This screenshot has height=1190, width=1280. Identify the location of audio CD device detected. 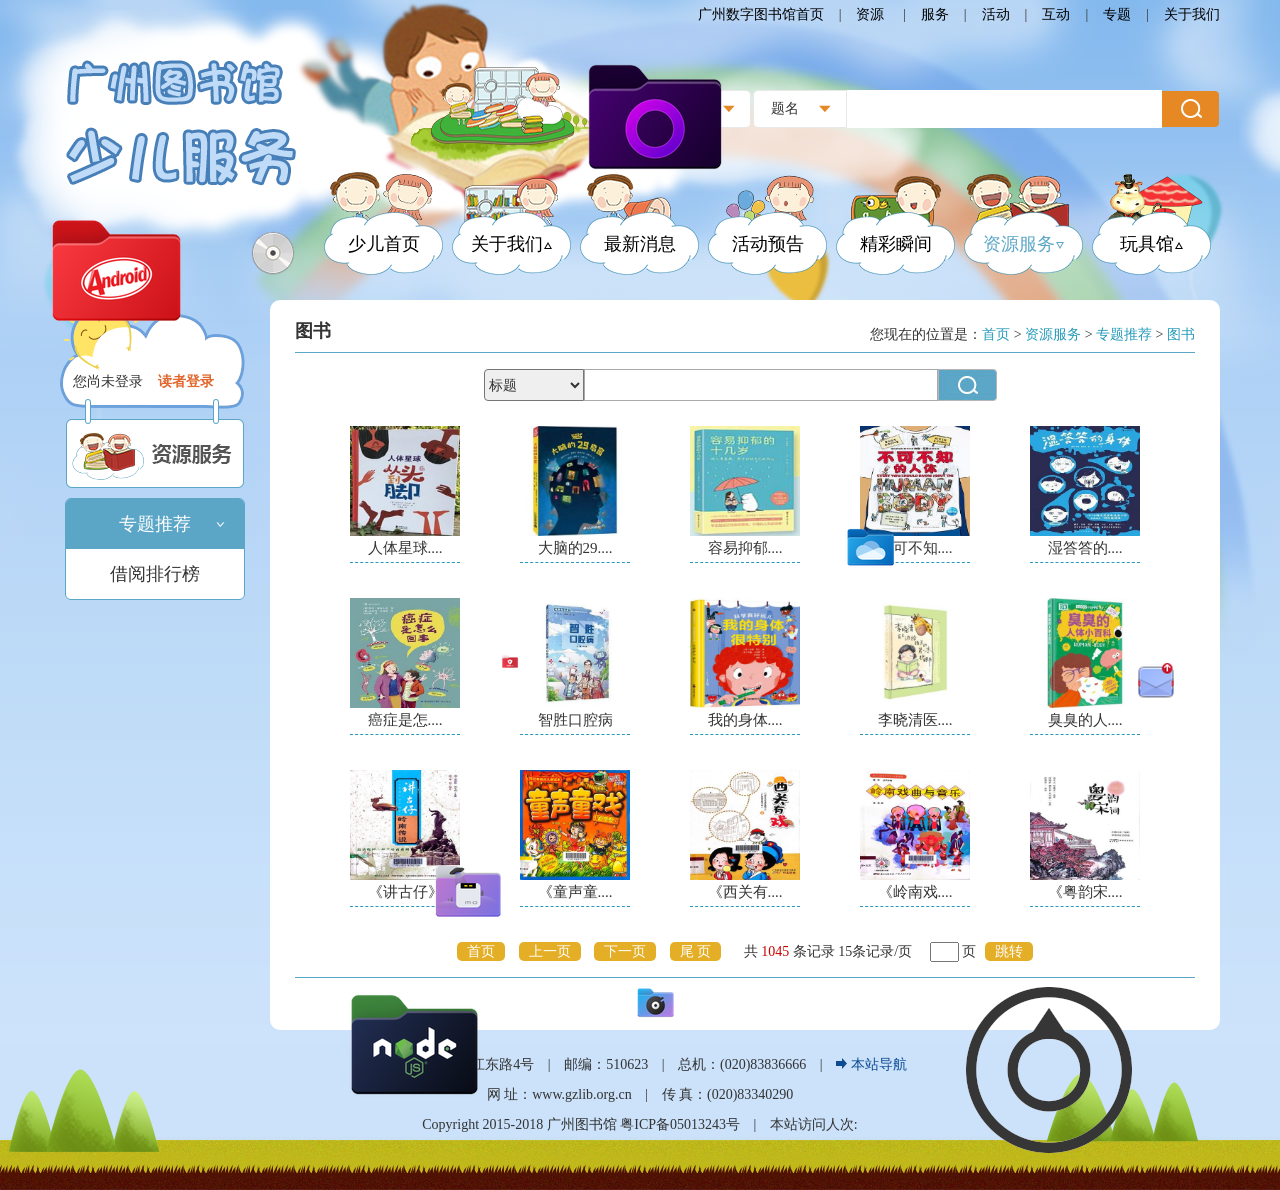
(273, 253).